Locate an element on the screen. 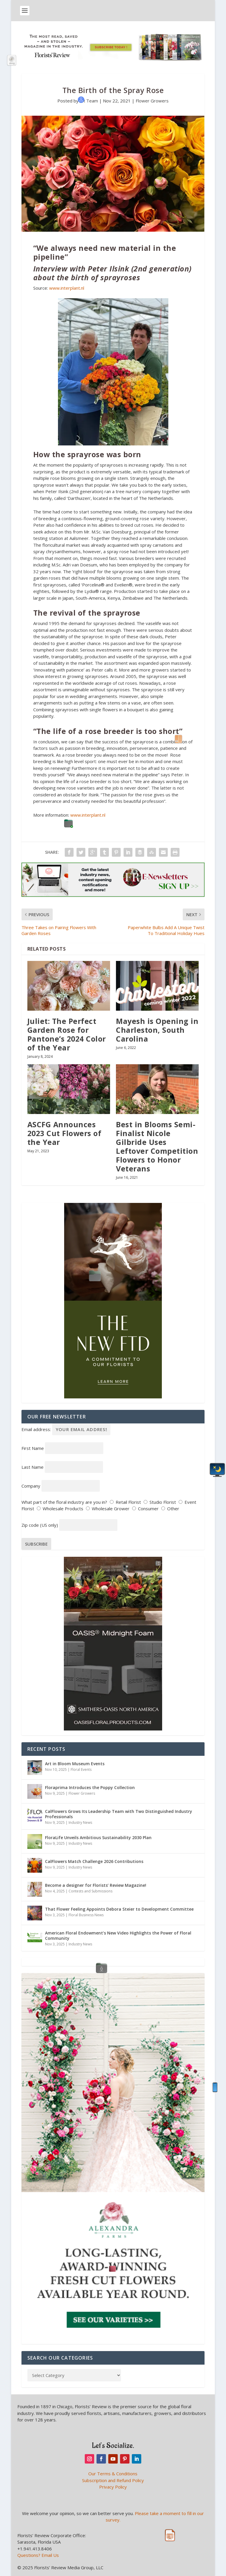 This screenshot has height=2576, width=226. compressed archive file type indicator is located at coordinates (178, 739).